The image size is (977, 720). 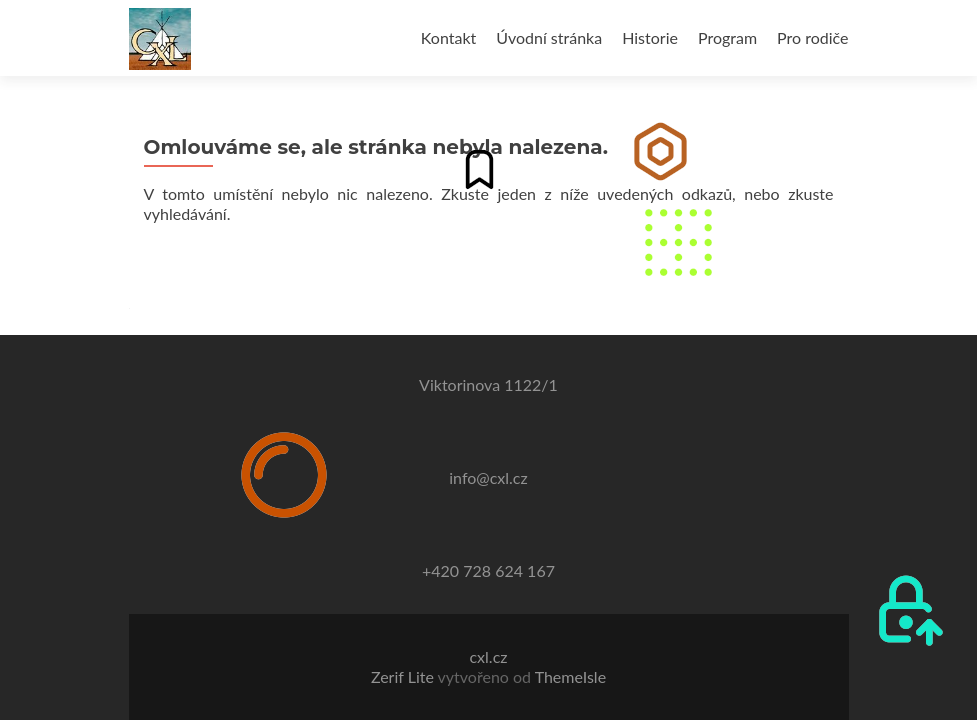 I want to click on save this item for later, so click(x=479, y=169).